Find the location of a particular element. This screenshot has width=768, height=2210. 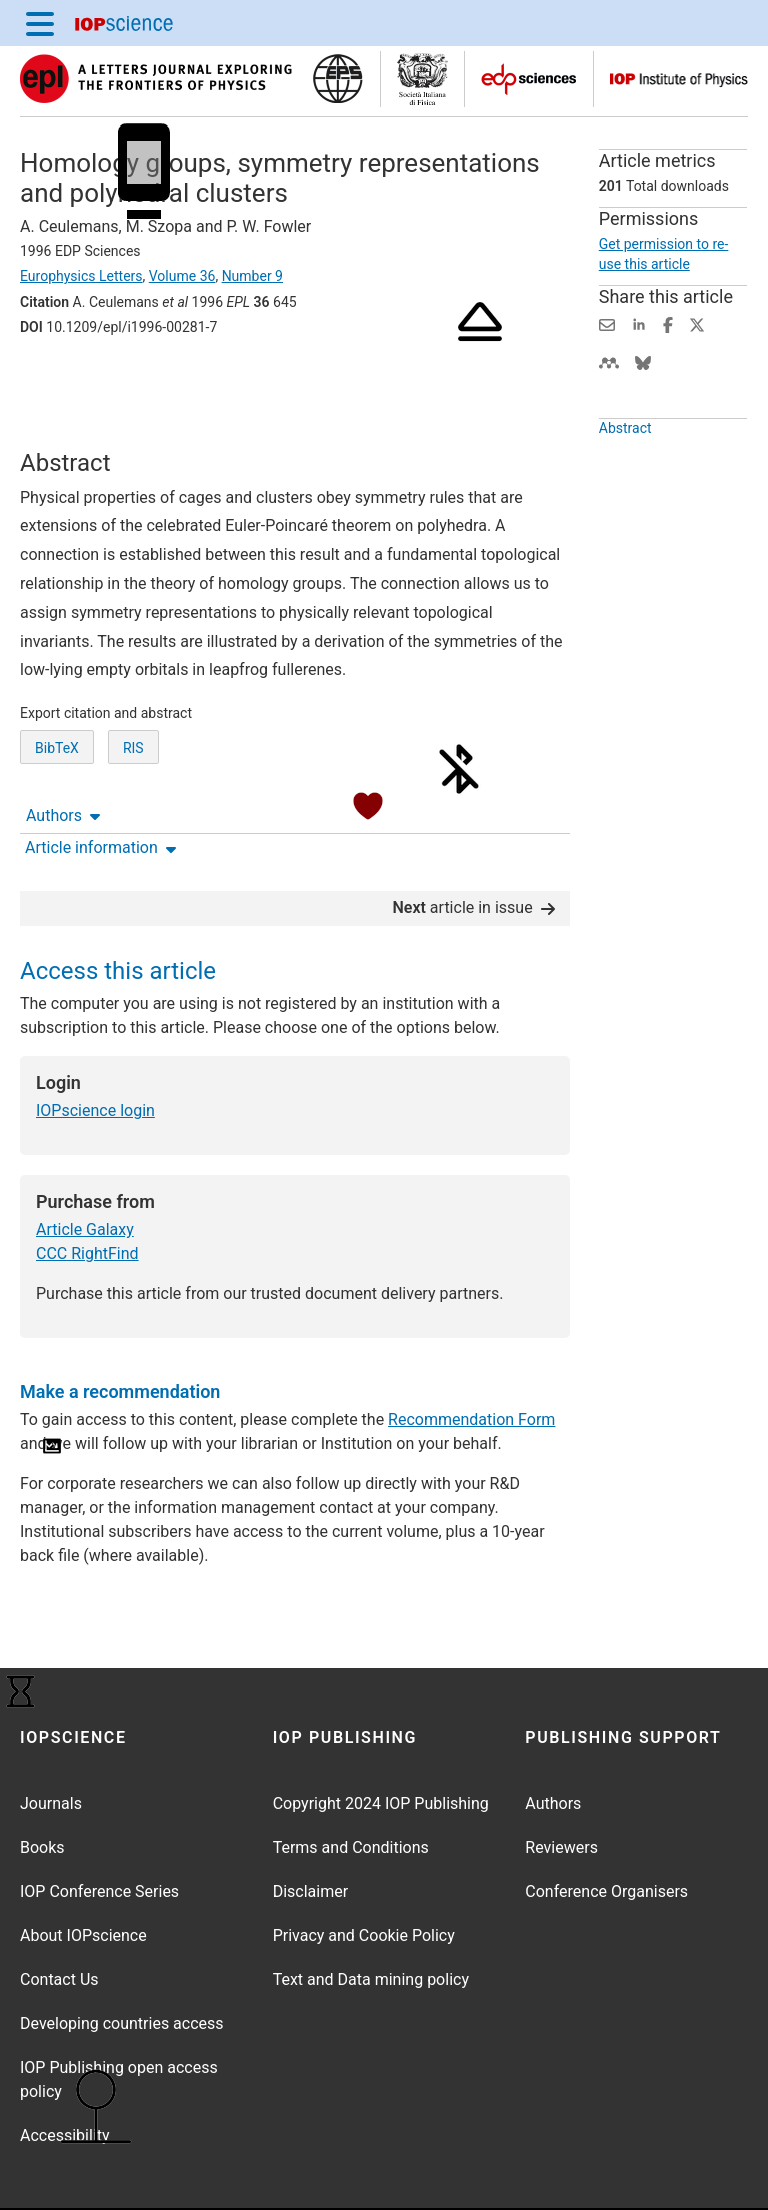

eject media or disc is located at coordinates (480, 324).